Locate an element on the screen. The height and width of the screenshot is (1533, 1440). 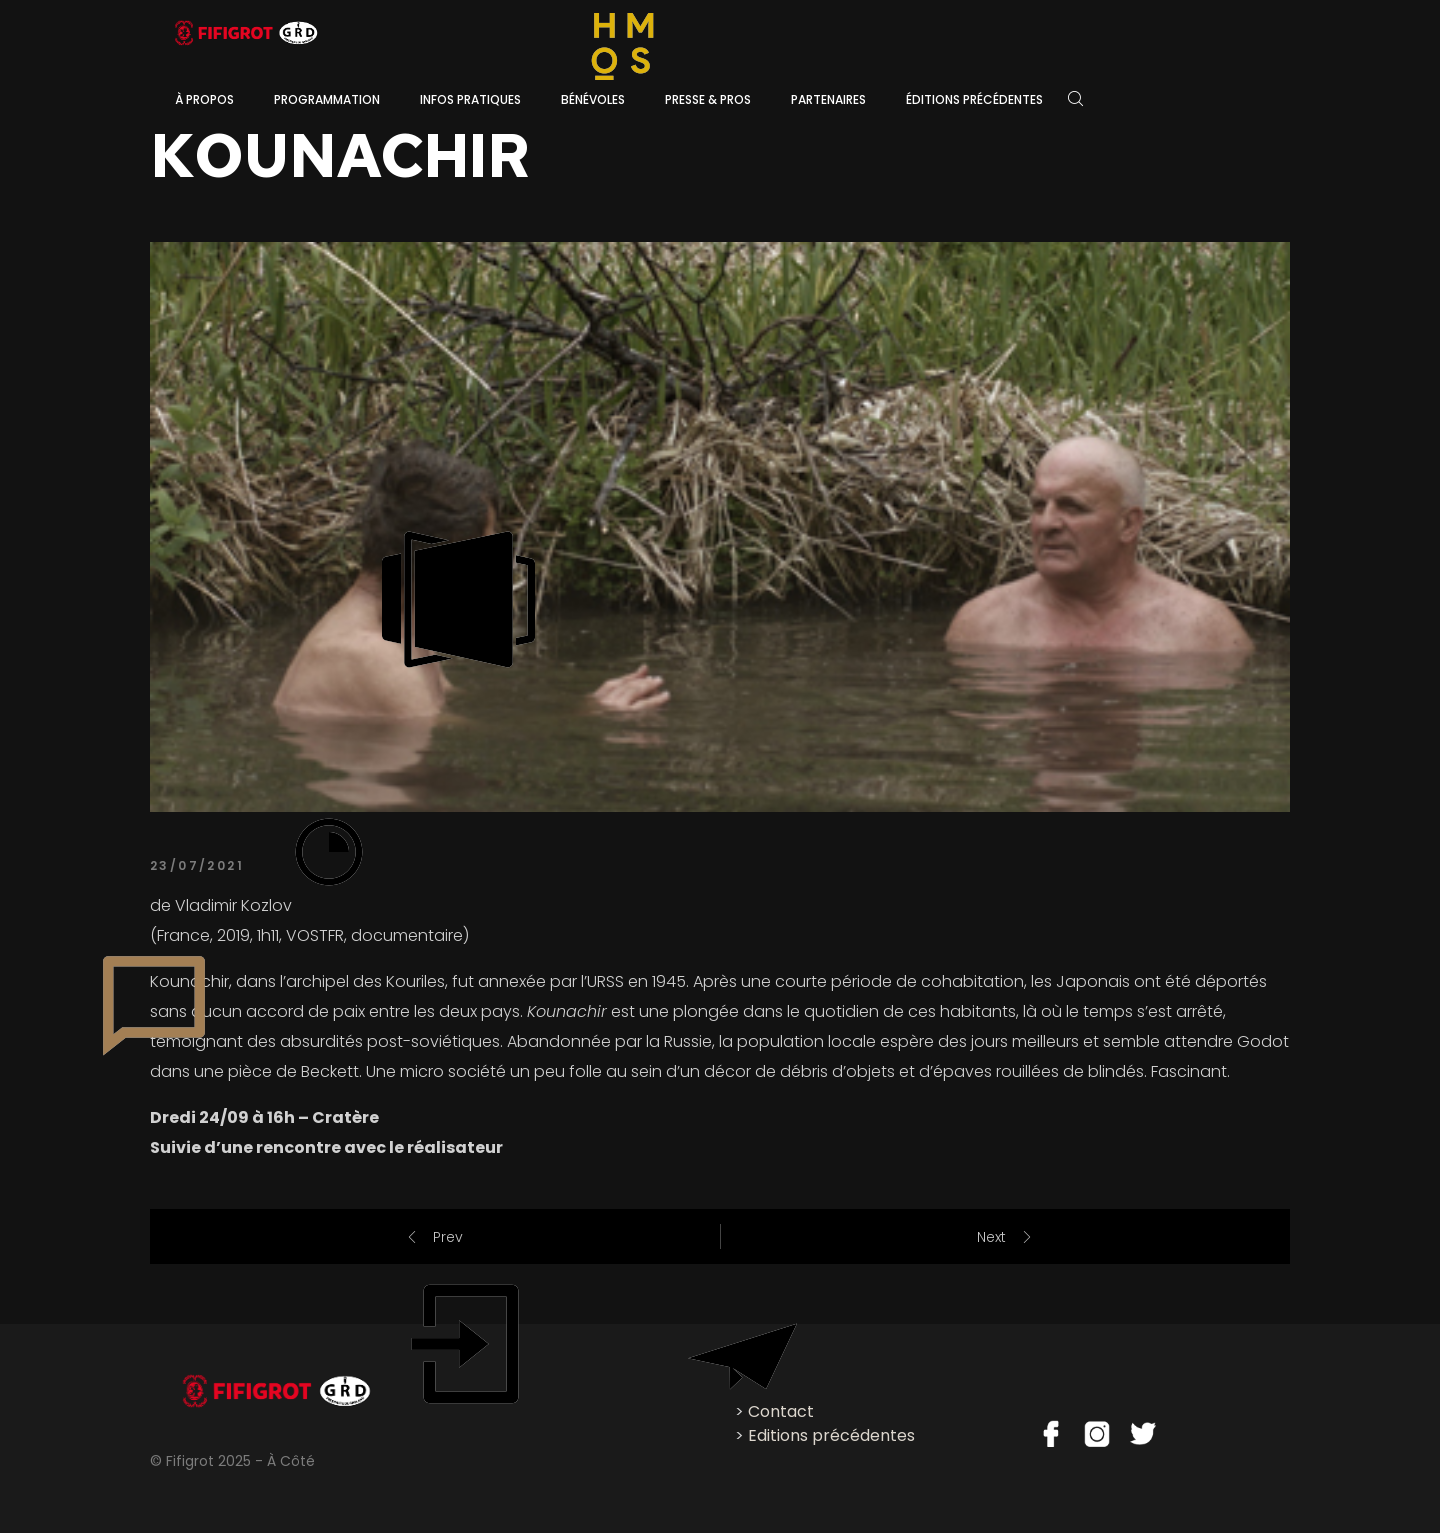
indicates 25% progress or completion is located at coordinates (329, 852).